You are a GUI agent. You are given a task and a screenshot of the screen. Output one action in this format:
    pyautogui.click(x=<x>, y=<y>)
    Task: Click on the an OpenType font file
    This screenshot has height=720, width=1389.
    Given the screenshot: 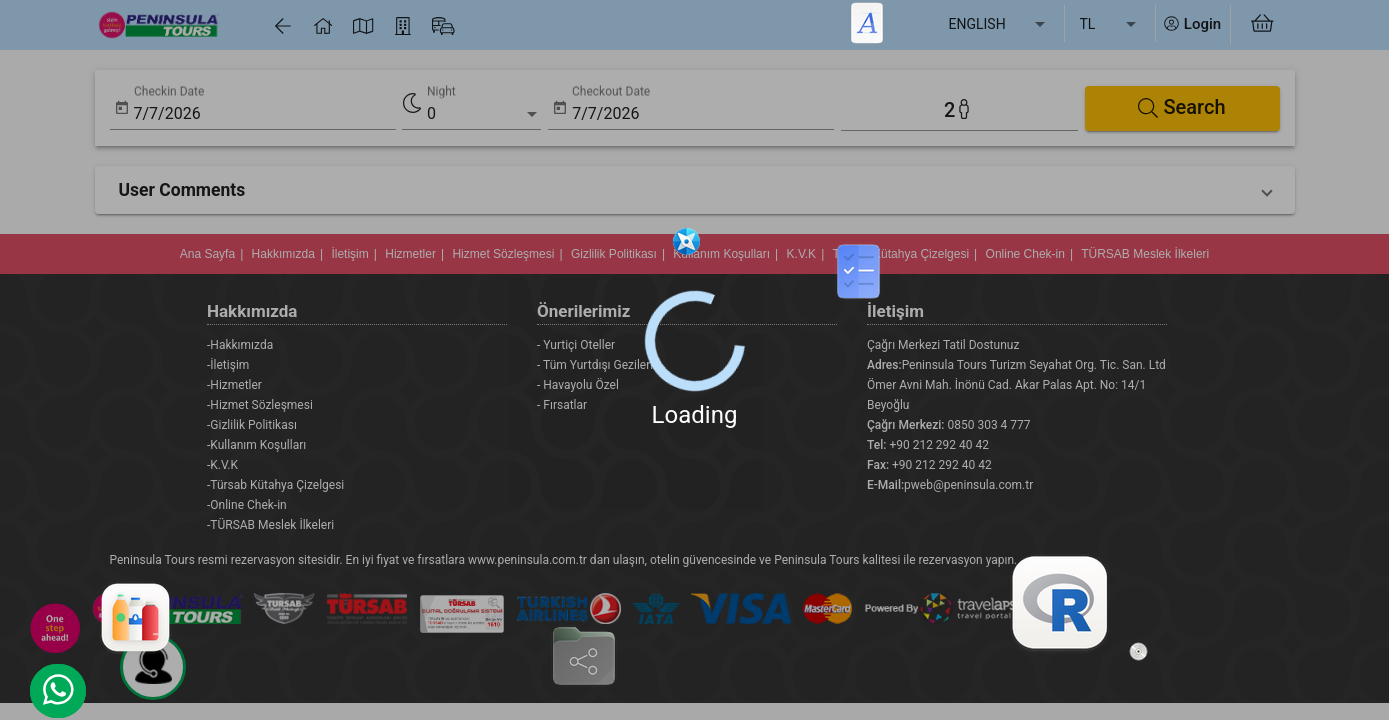 What is the action you would take?
    pyautogui.click(x=867, y=23)
    